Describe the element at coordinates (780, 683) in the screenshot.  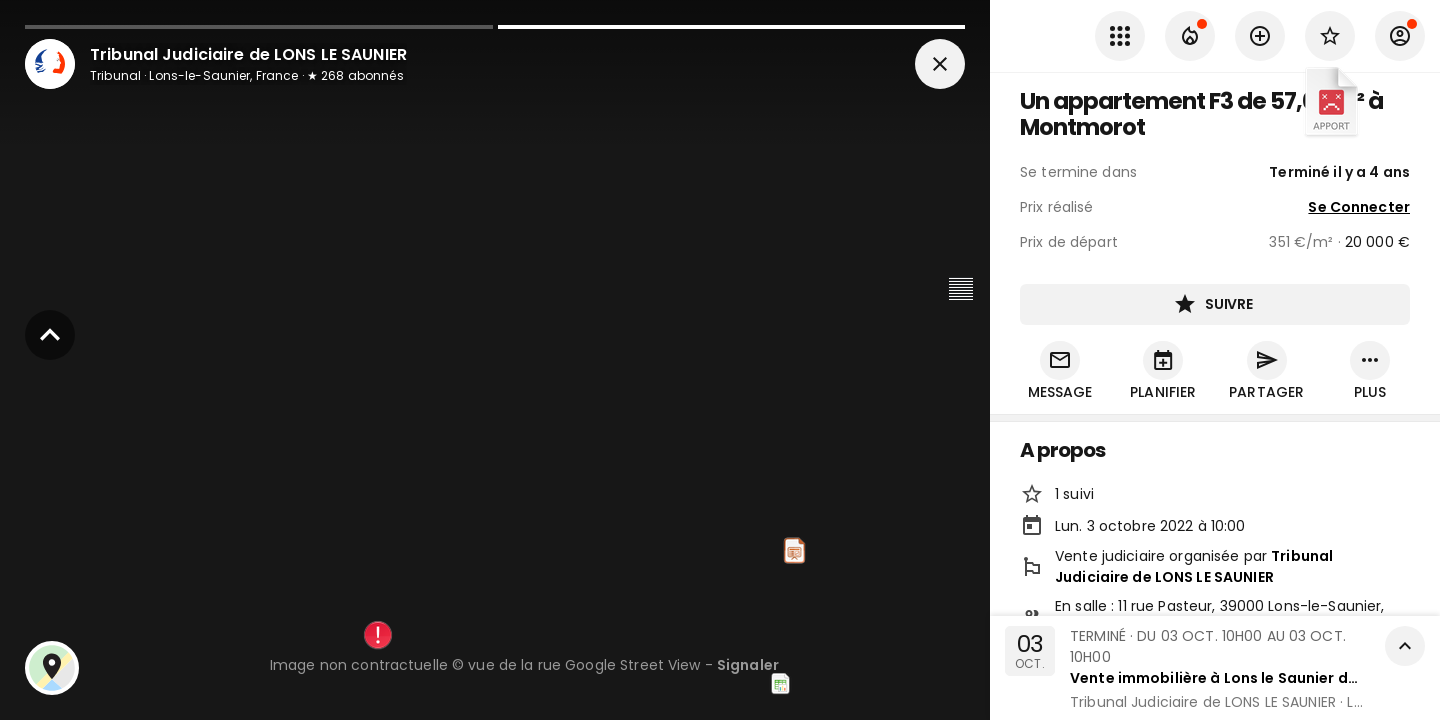
I see `open a spreadsheet file` at that location.